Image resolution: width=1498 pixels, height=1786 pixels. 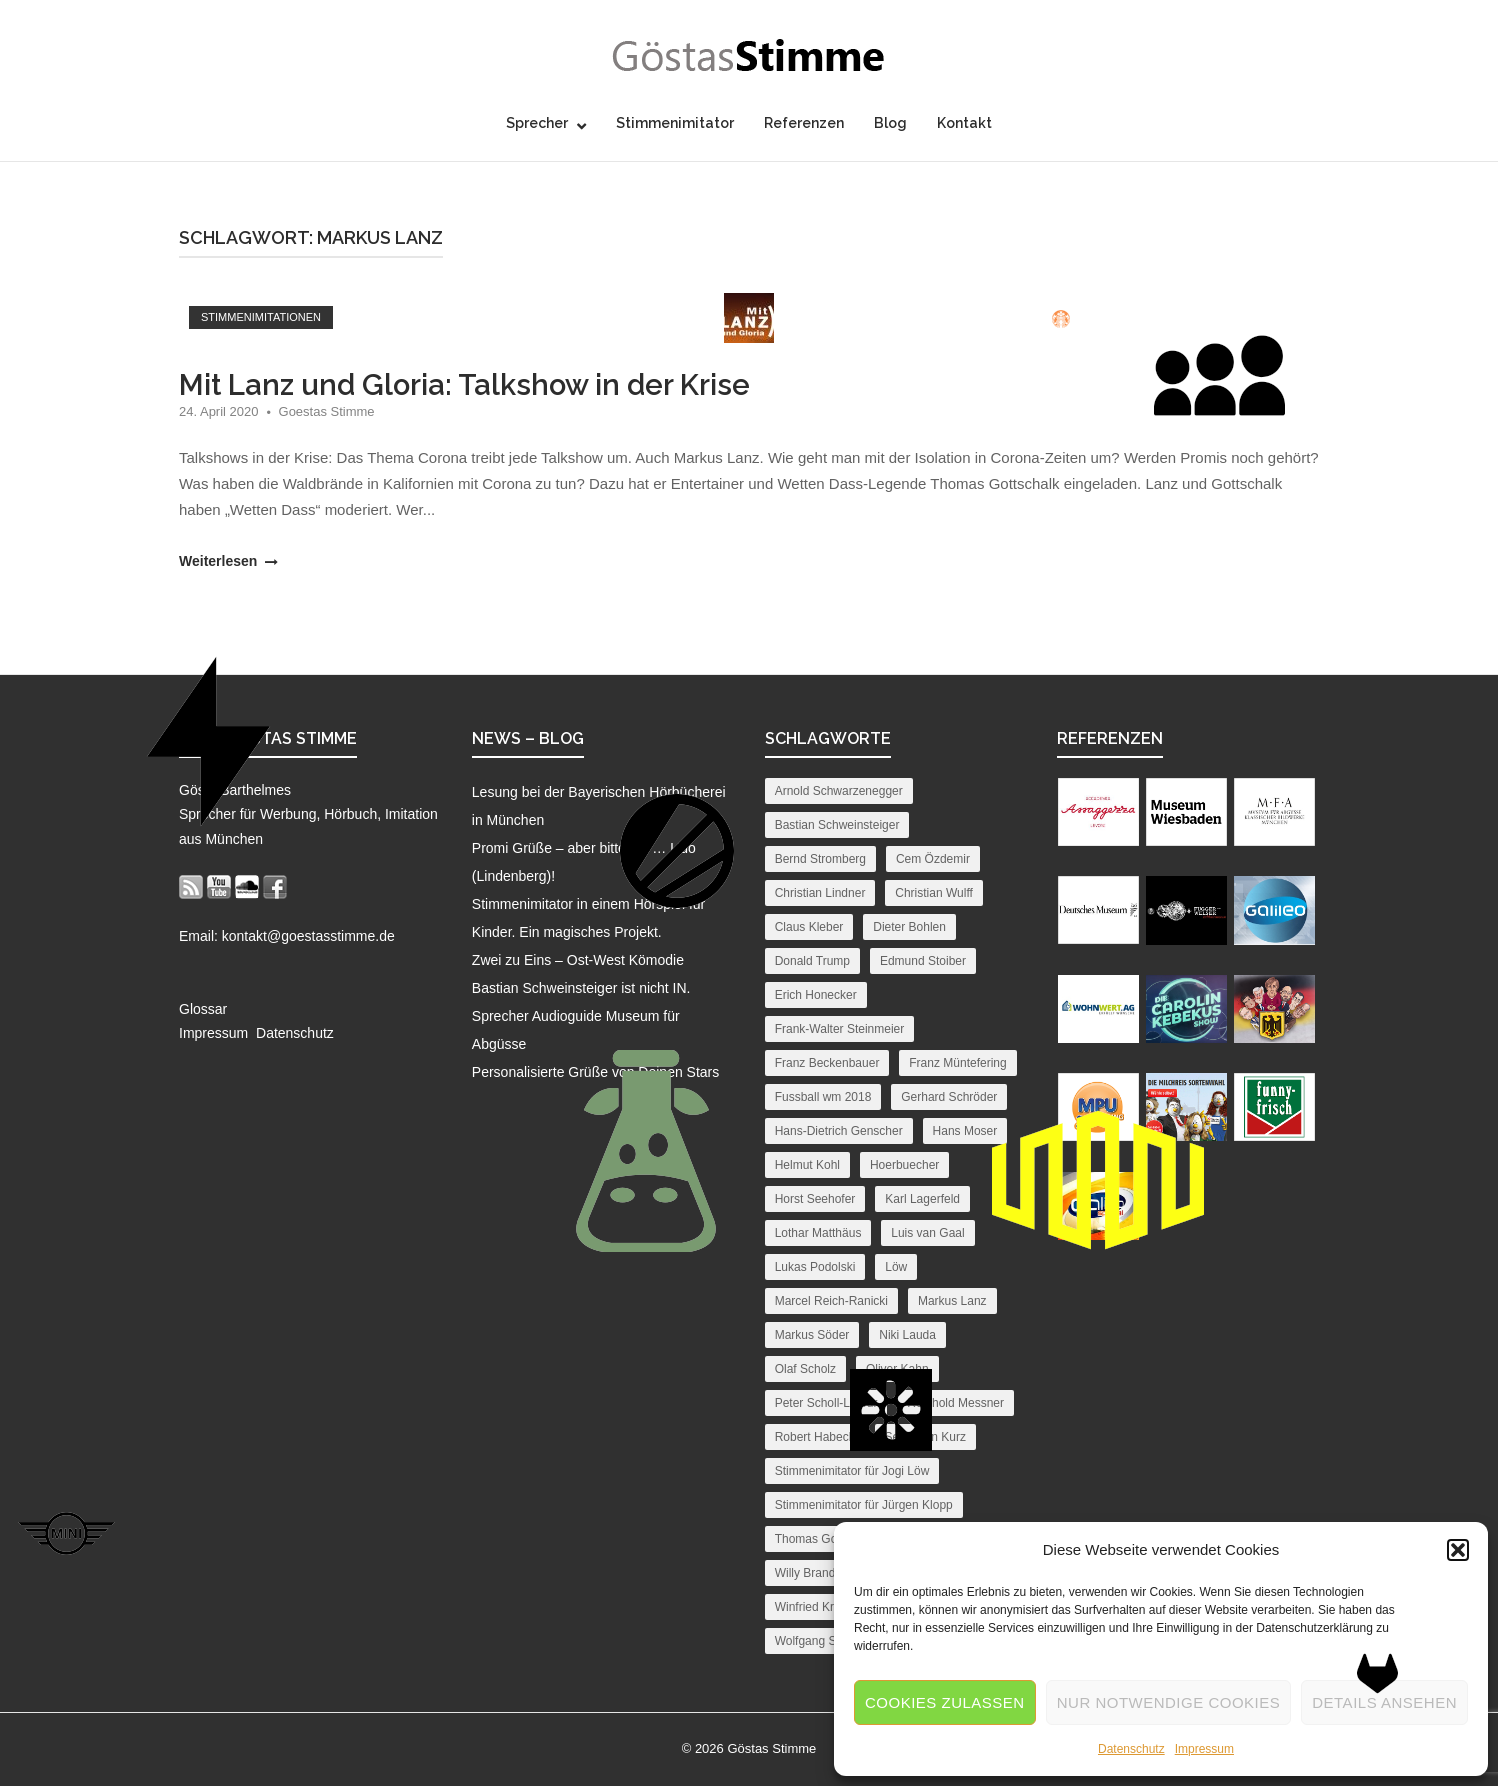 I want to click on open the Starbucks app, so click(x=1061, y=319).